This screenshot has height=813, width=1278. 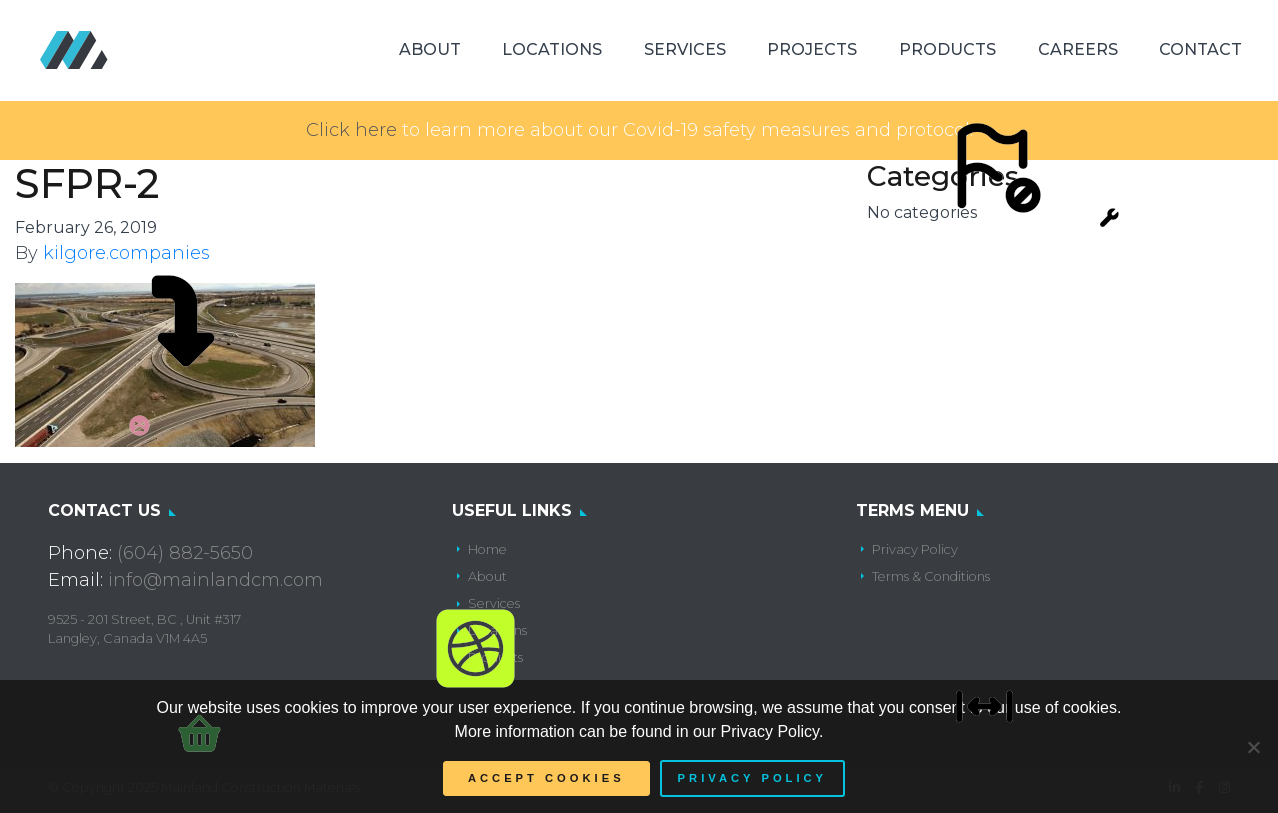 What do you see at coordinates (139, 425) in the screenshot?
I see `indicates user fatigue or exhaustion status` at bounding box center [139, 425].